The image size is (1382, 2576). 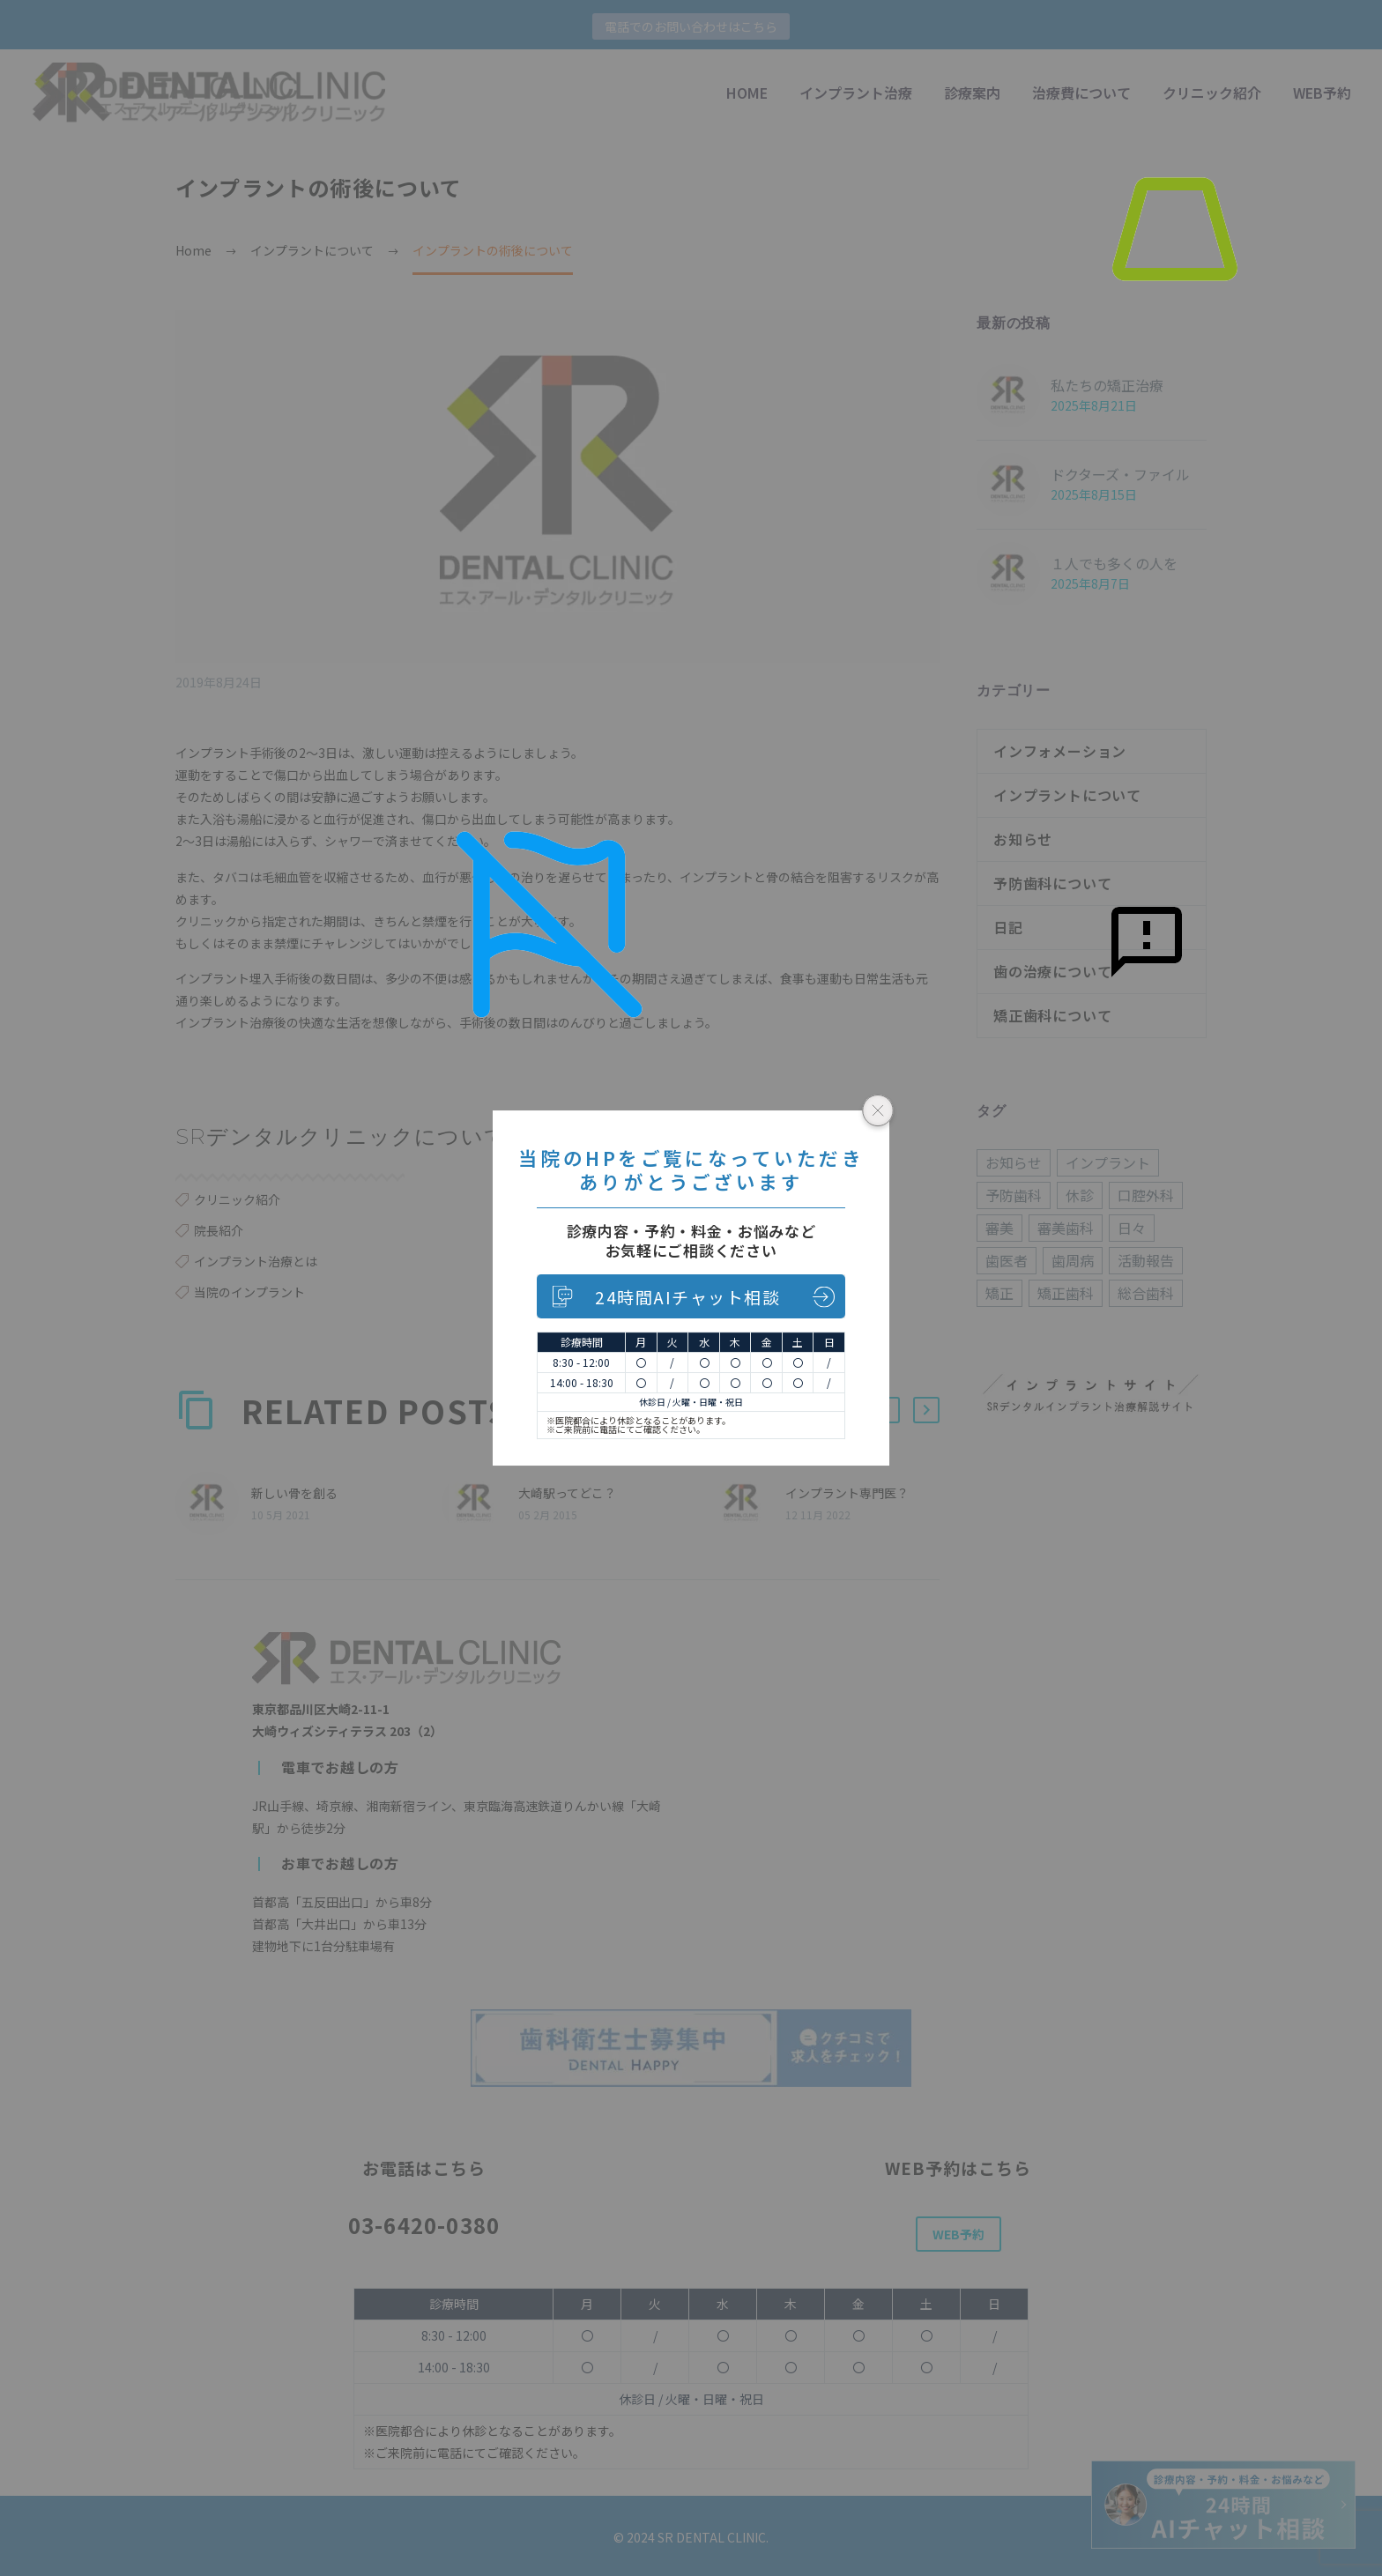 What do you see at coordinates (1175, 229) in the screenshot?
I see `apply vertical skew transformation to selected object` at bounding box center [1175, 229].